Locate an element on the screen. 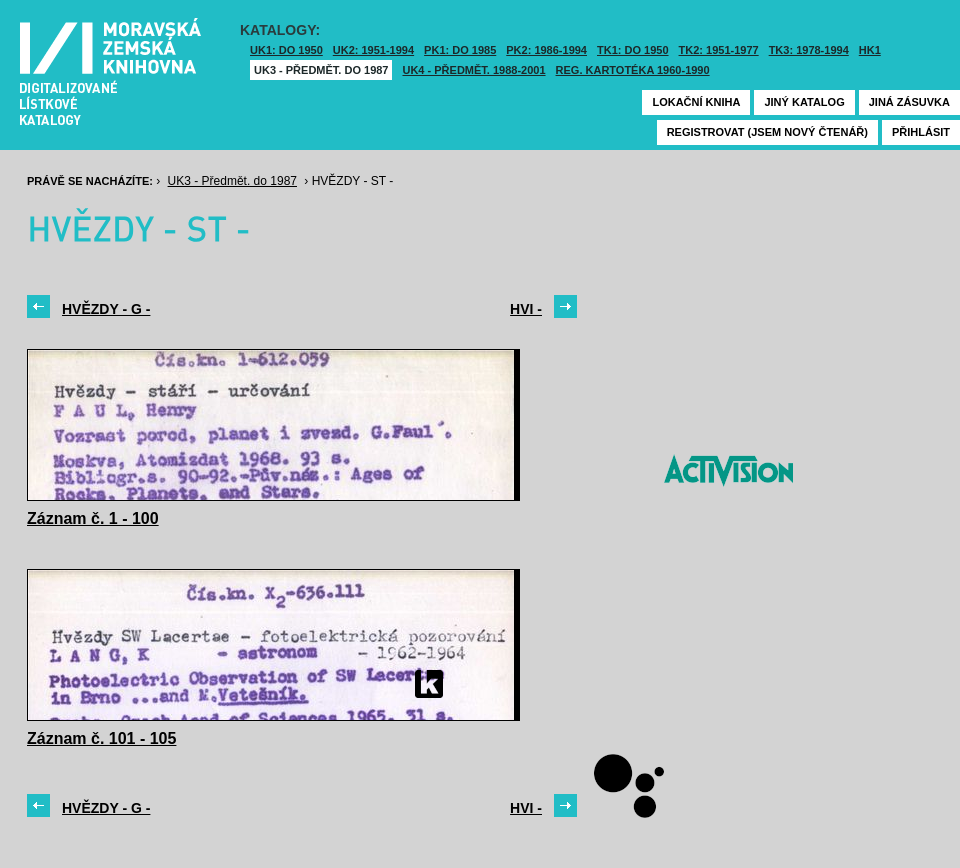 This screenshot has height=868, width=960. activision company logo is located at coordinates (728, 470).